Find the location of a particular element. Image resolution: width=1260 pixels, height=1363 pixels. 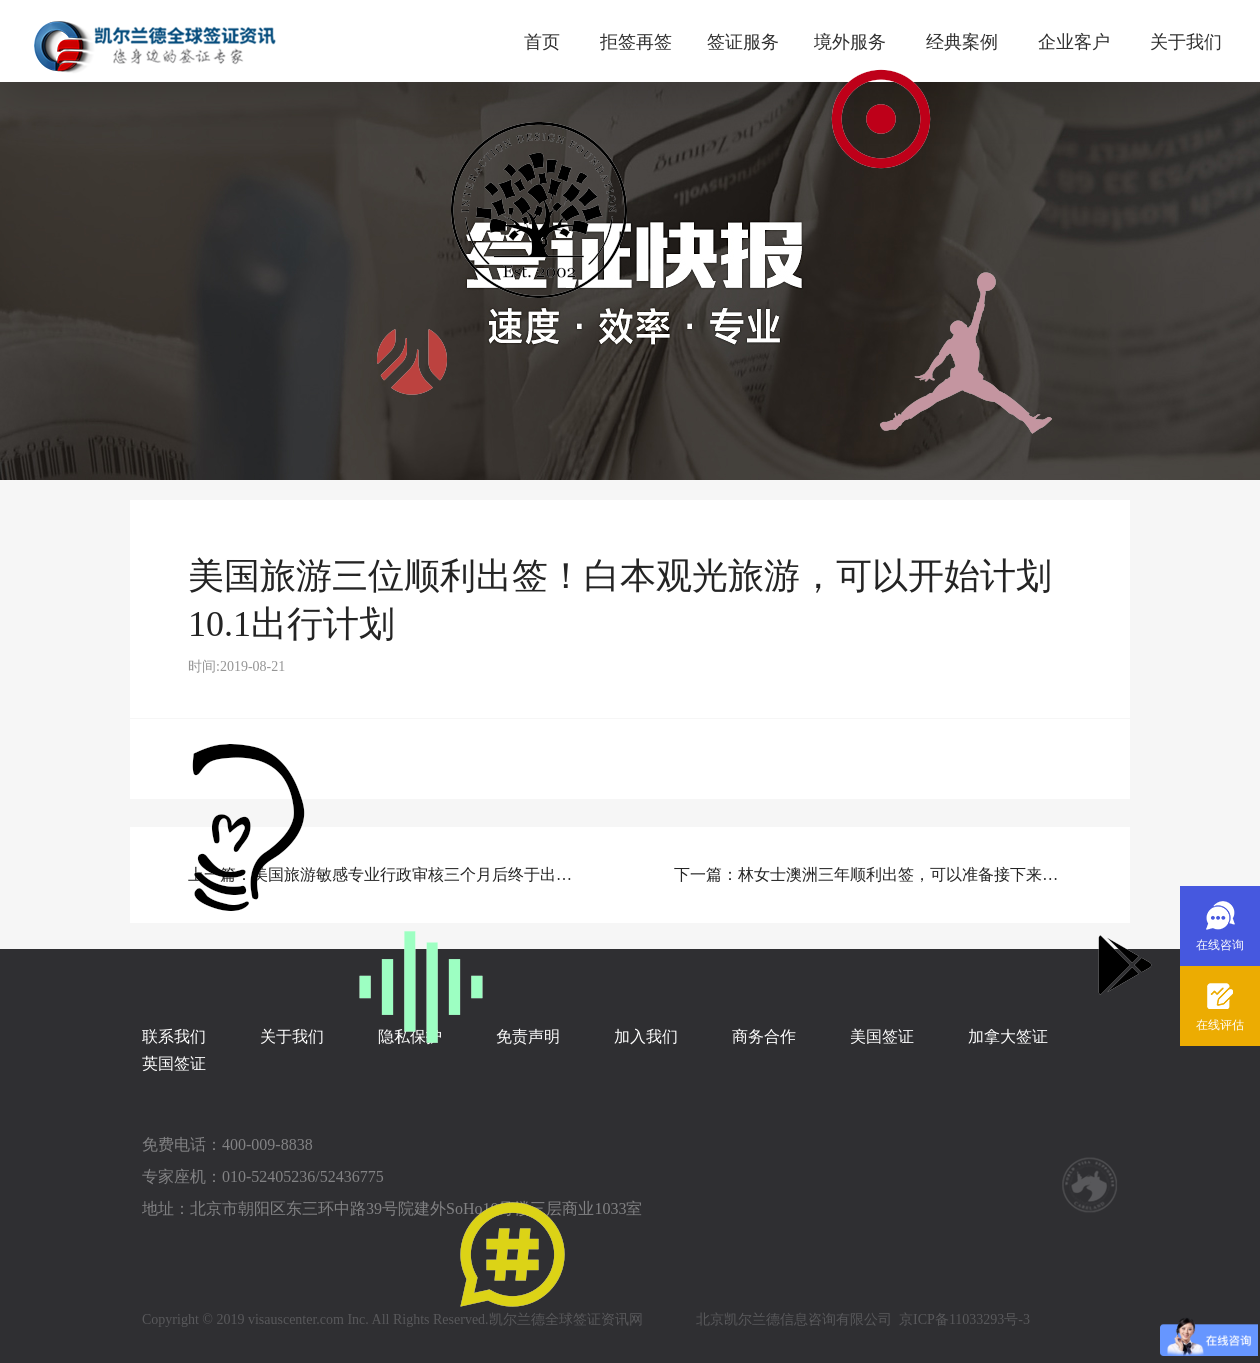

start recording audio or video is located at coordinates (881, 119).